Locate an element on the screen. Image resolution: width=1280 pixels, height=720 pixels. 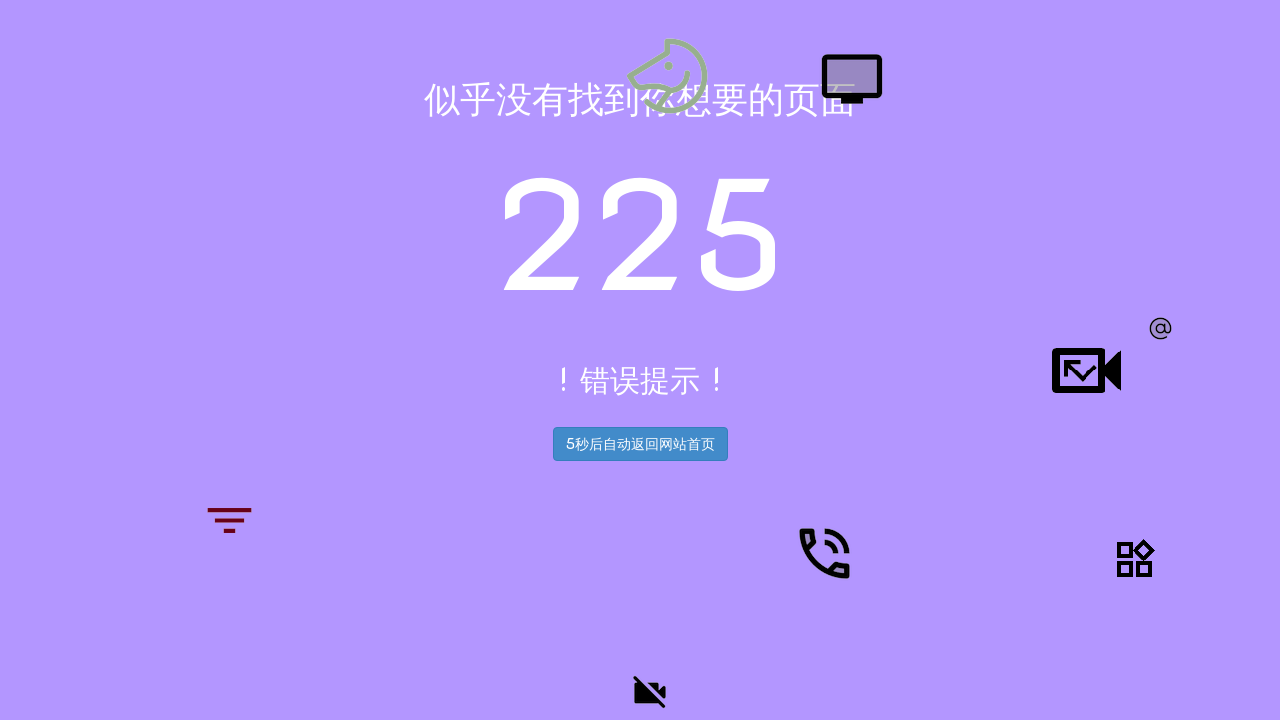
access equestrian or horse-related content is located at coordinates (670, 76).